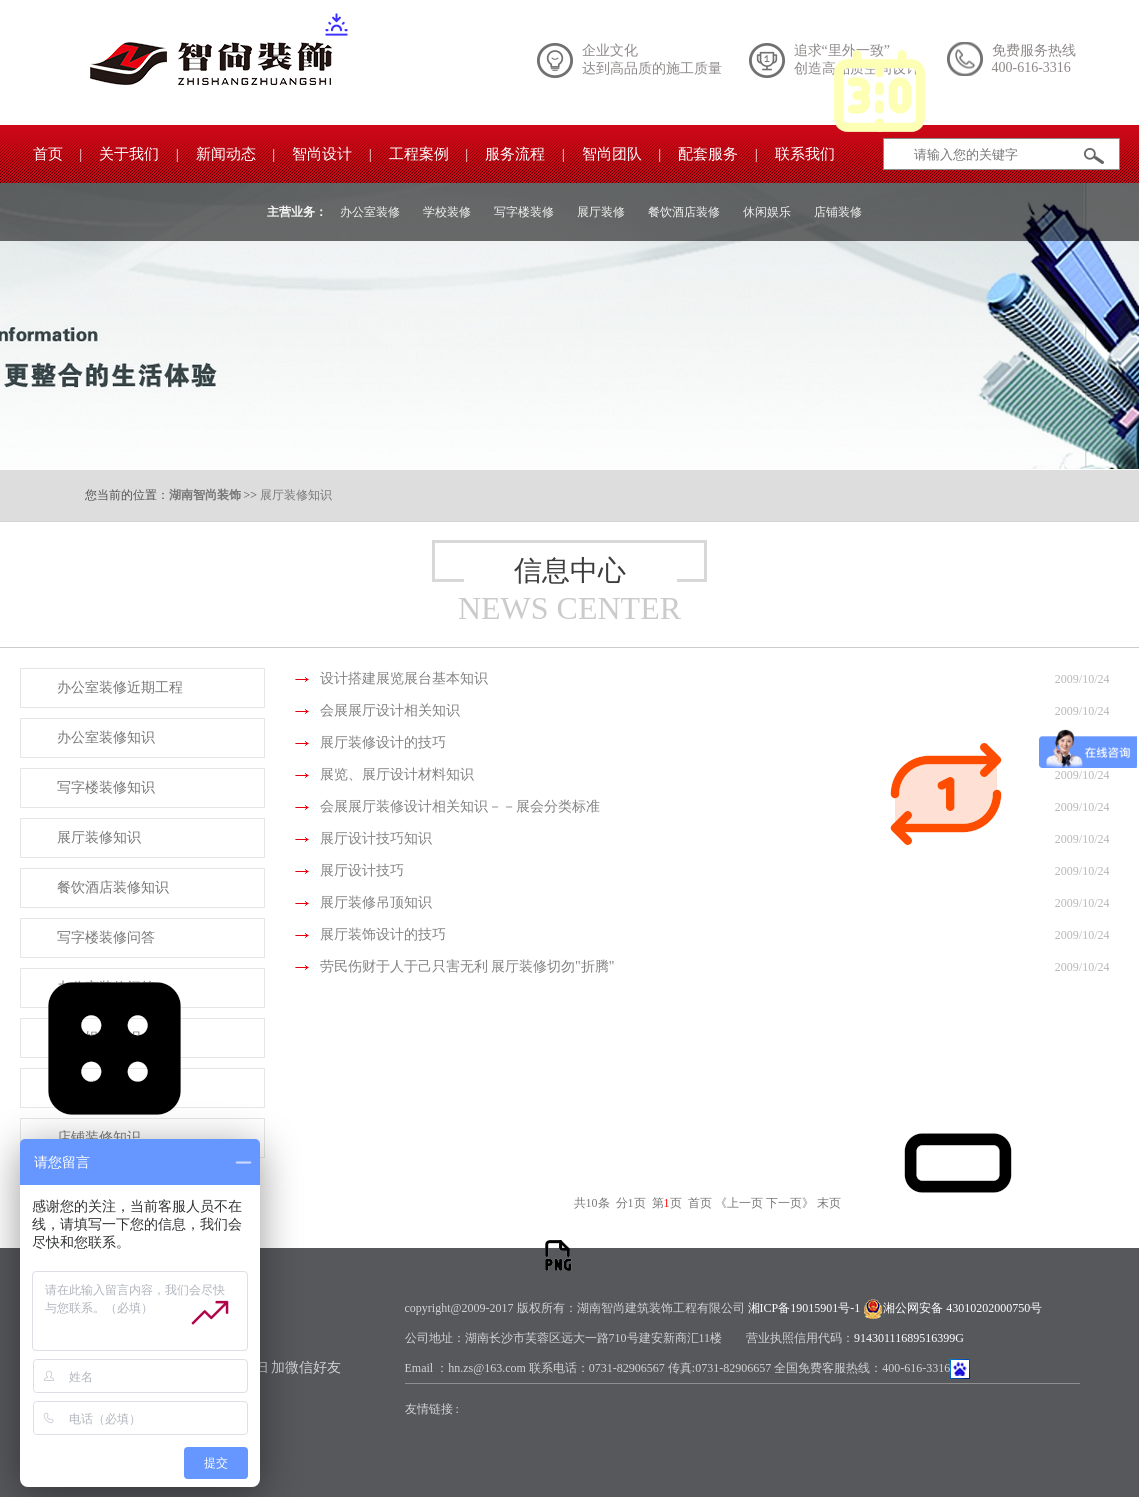 This screenshot has height=1497, width=1139. Describe the element at coordinates (336, 24) in the screenshot. I see `set display to evening or night mode` at that location.